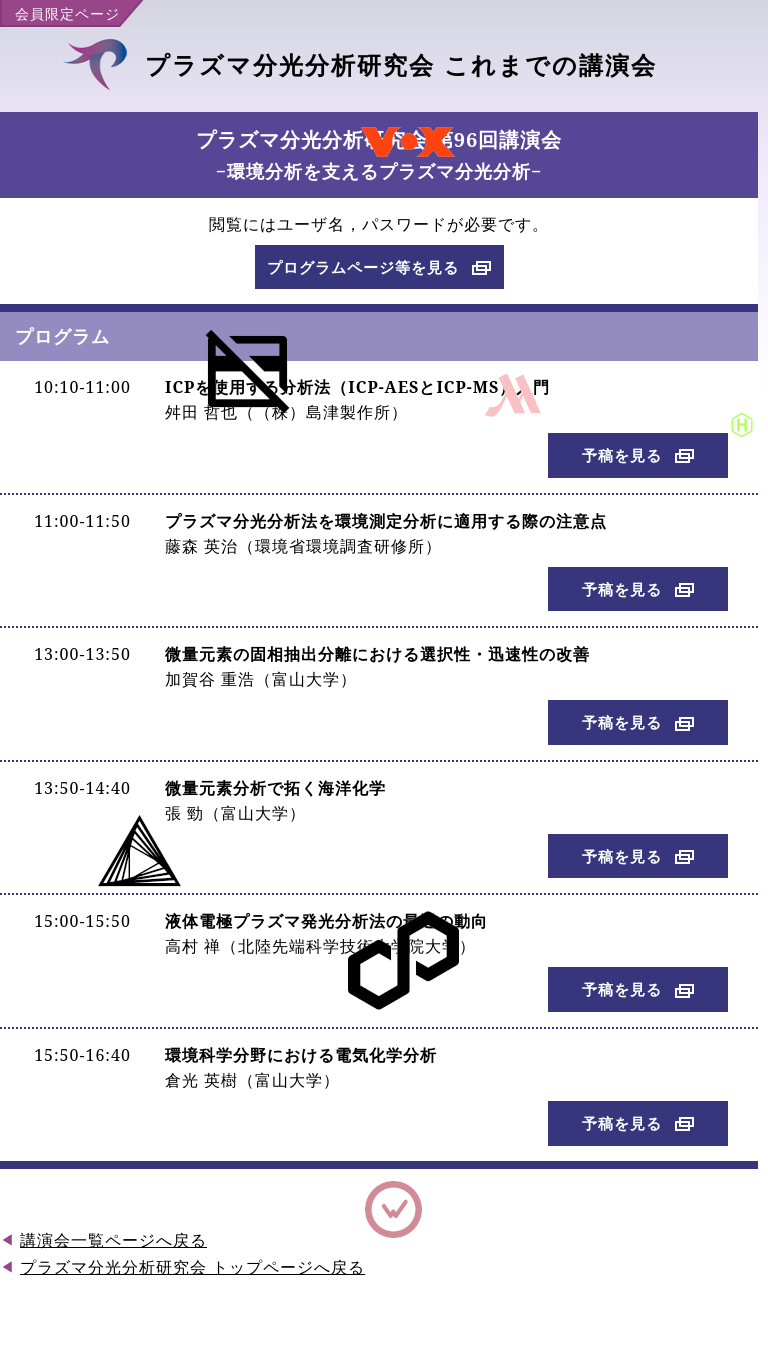  What do you see at coordinates (513, 395) in the screenshot?
I see `open the Marriott hotel booking app` at bounding box center [513, 395].